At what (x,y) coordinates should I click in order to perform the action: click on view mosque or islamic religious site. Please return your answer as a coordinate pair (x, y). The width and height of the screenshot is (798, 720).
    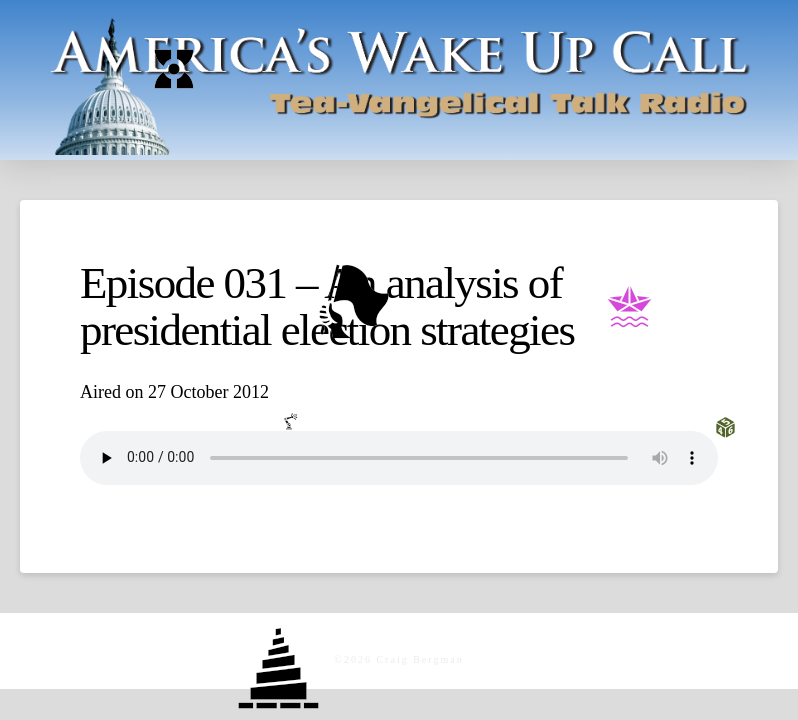
    Looking at the image, I should click on (278, 665).